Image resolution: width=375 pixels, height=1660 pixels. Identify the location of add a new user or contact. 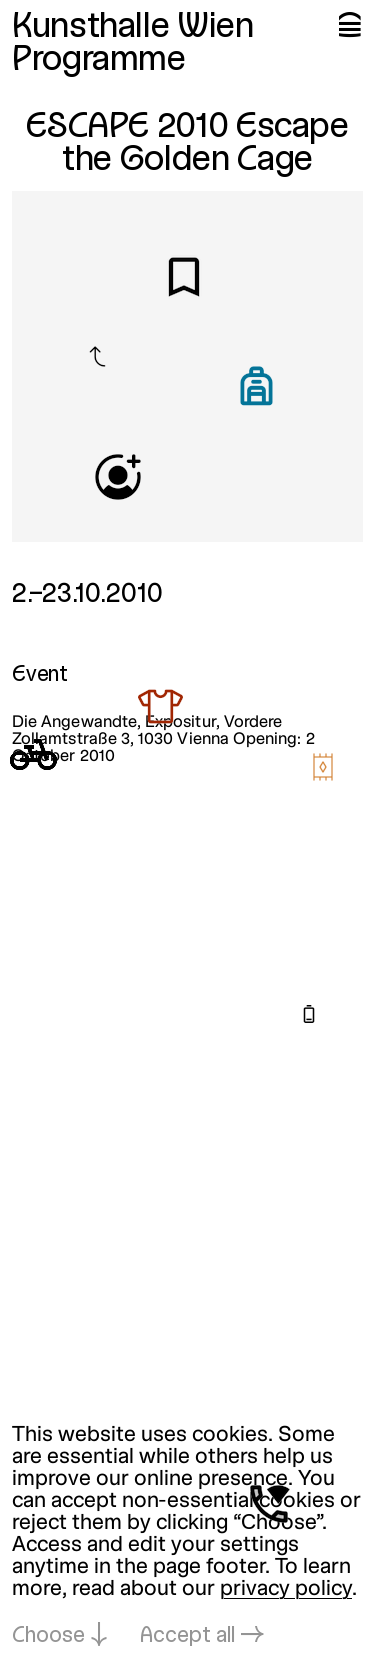
(118, 477).